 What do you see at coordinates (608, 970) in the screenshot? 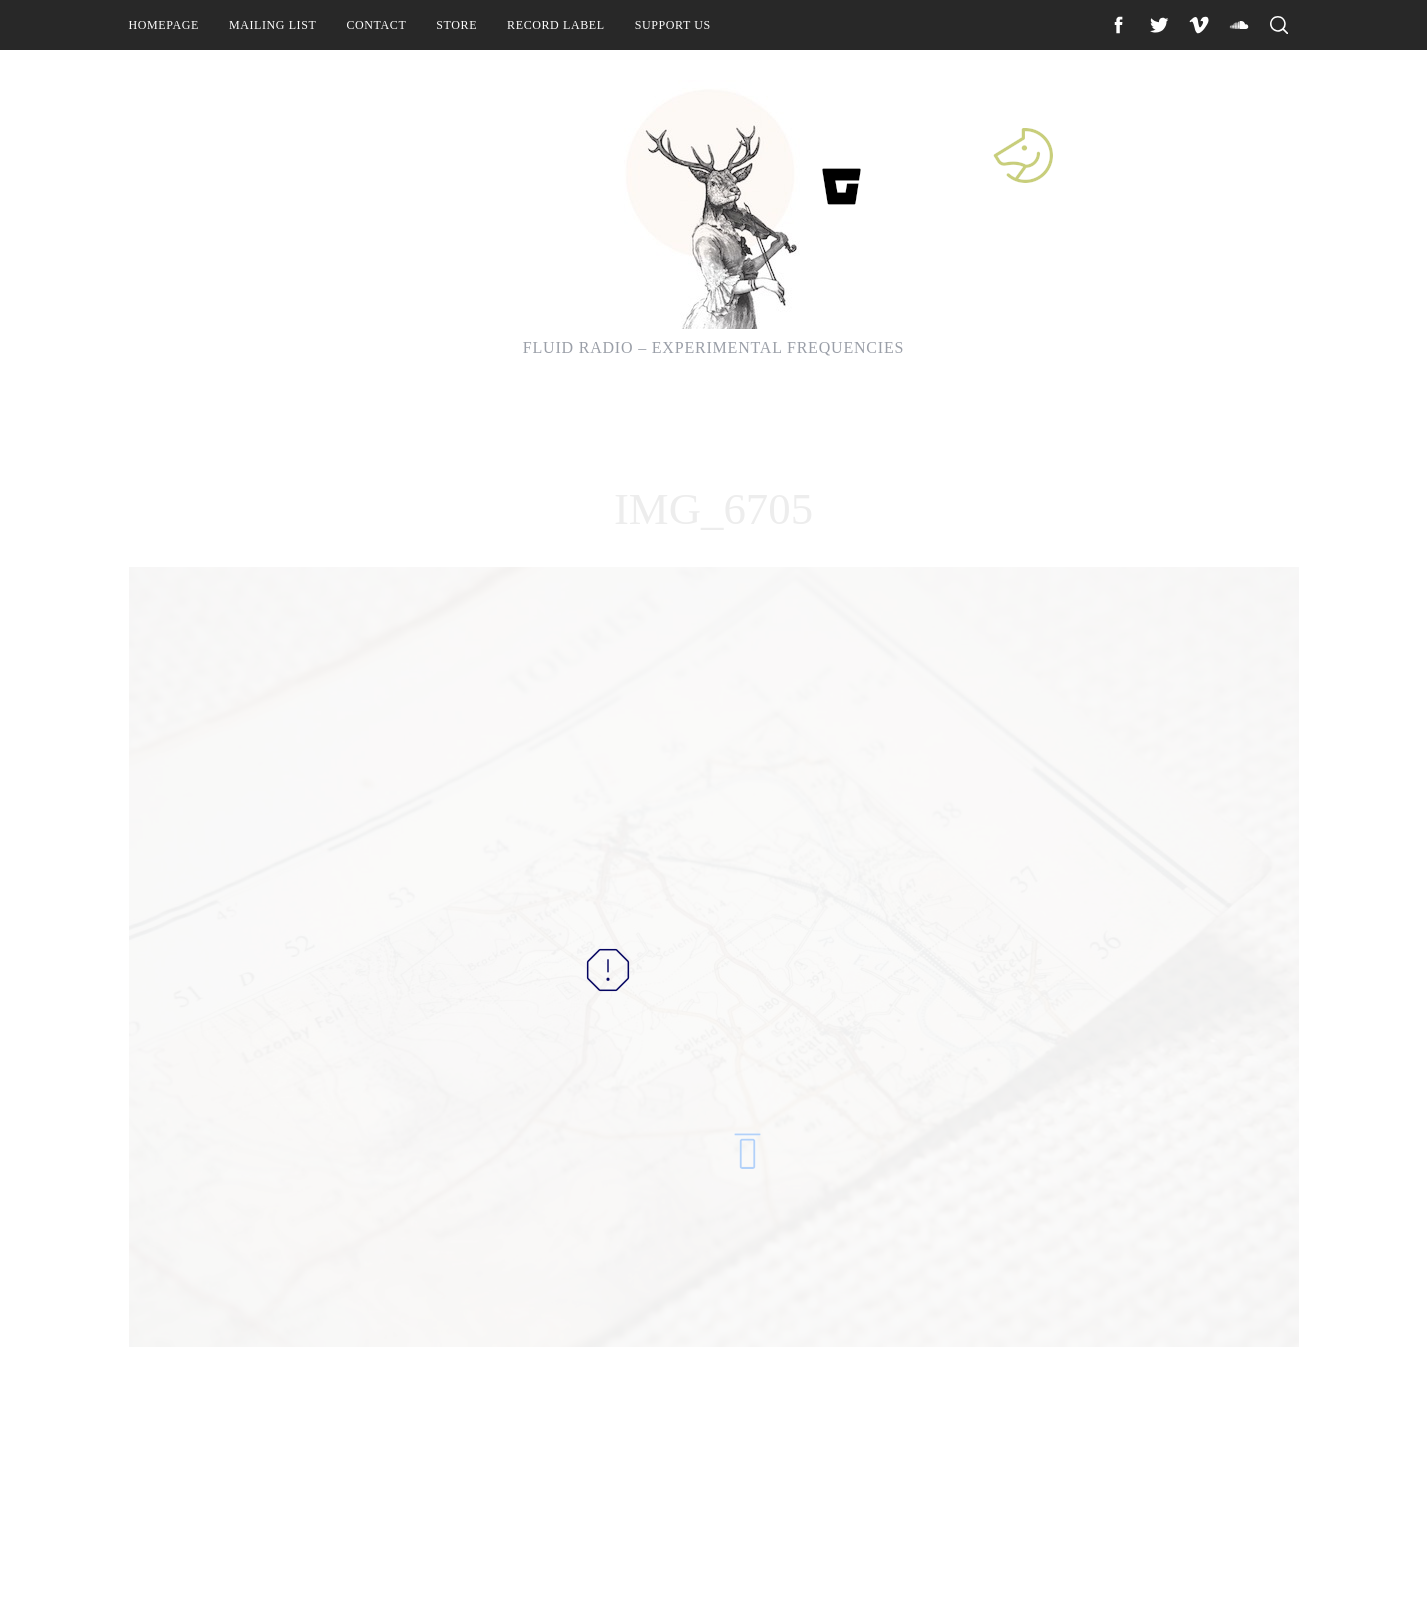
I see `indicates a warning or critical alert` at bounding box center [608, 970].